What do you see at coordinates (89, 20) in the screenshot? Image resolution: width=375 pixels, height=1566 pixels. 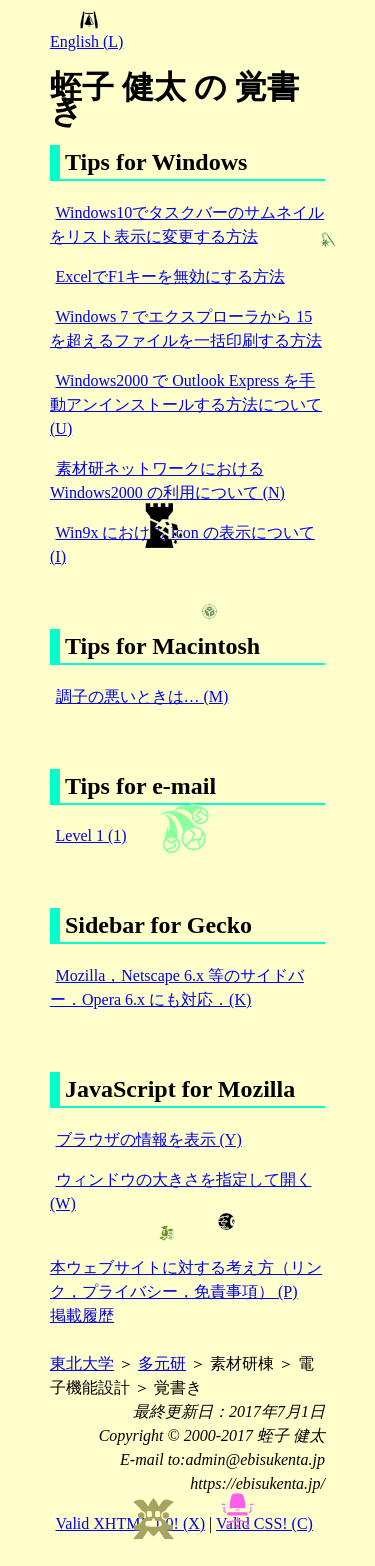 I see `carillon or bell tower instrument` at bounding box center [89, 20].